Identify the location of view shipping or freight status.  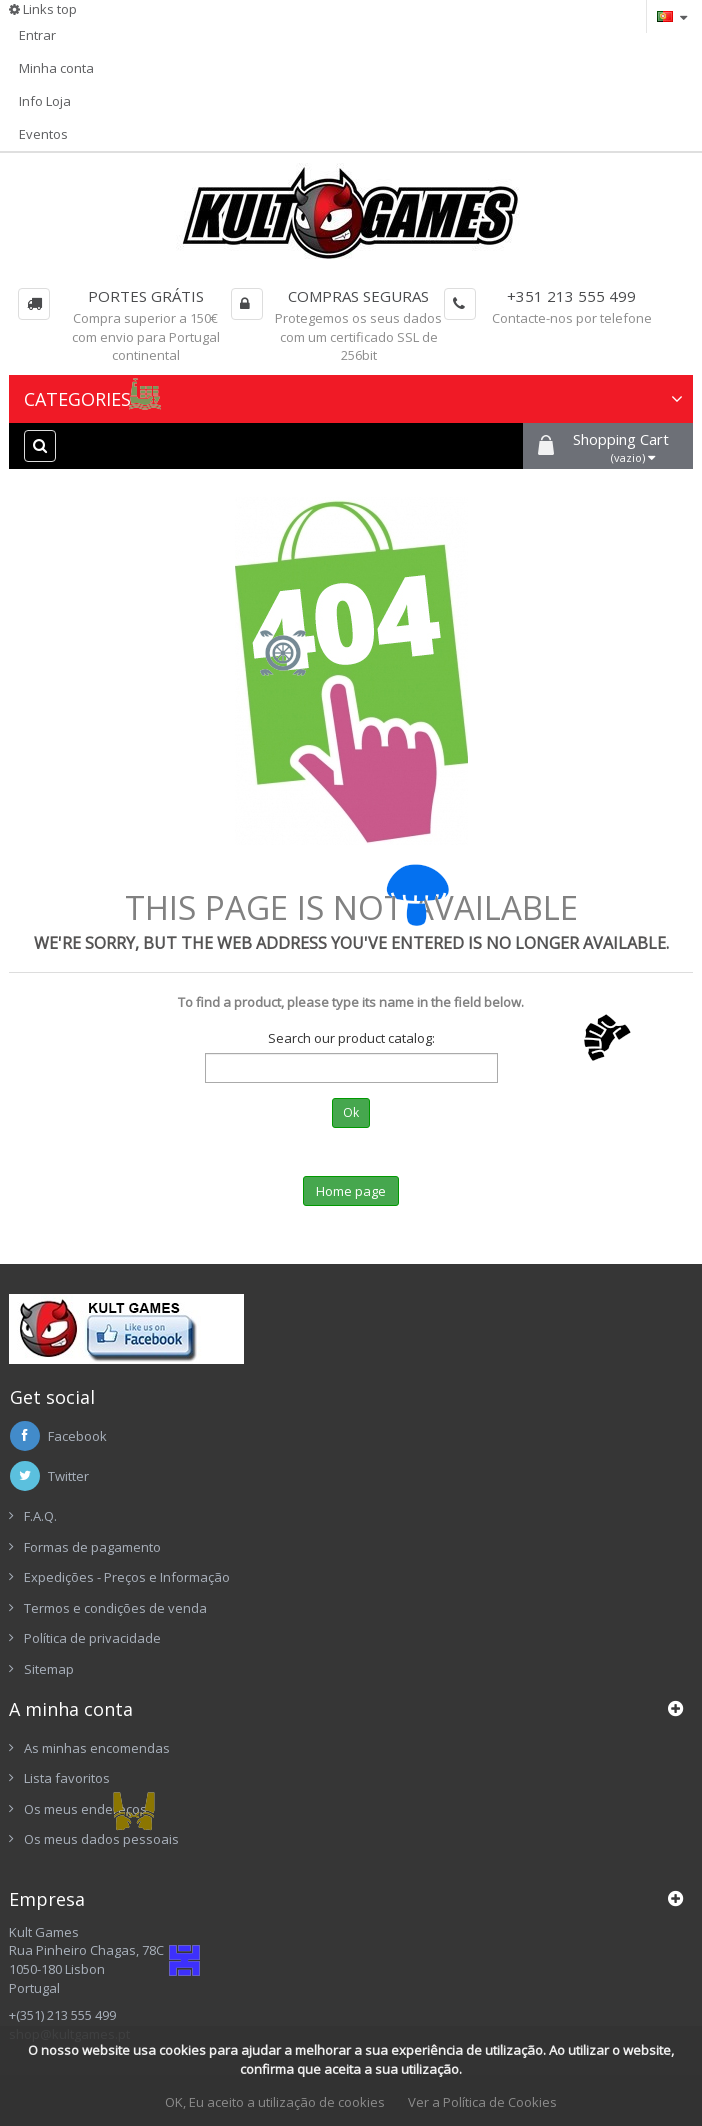
(145, 394).